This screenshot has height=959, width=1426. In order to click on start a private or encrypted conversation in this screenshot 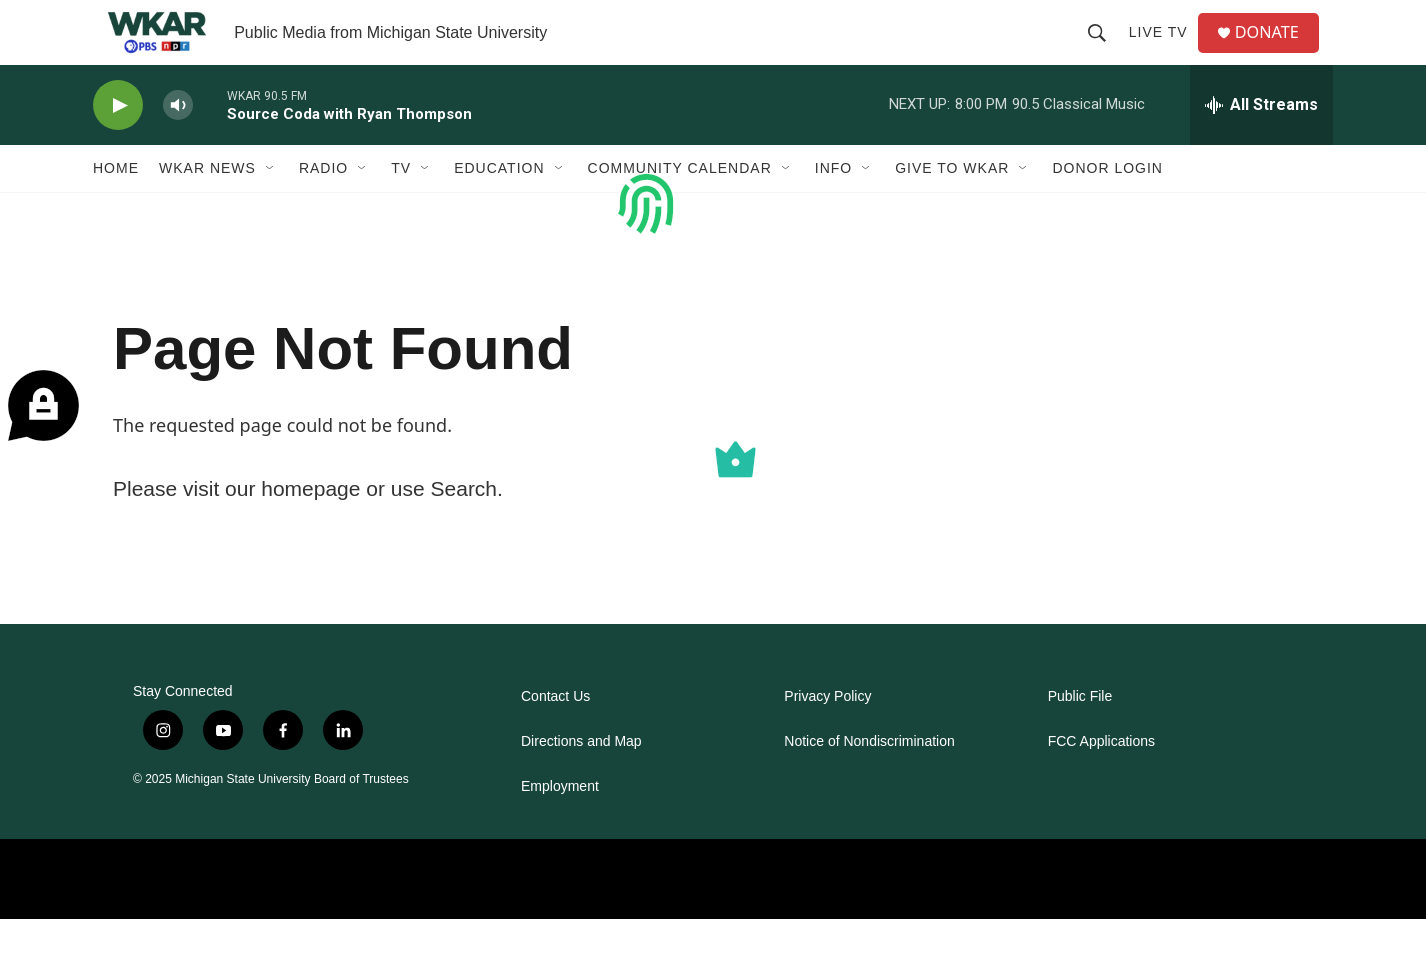, I will do `click(43, 405)`.